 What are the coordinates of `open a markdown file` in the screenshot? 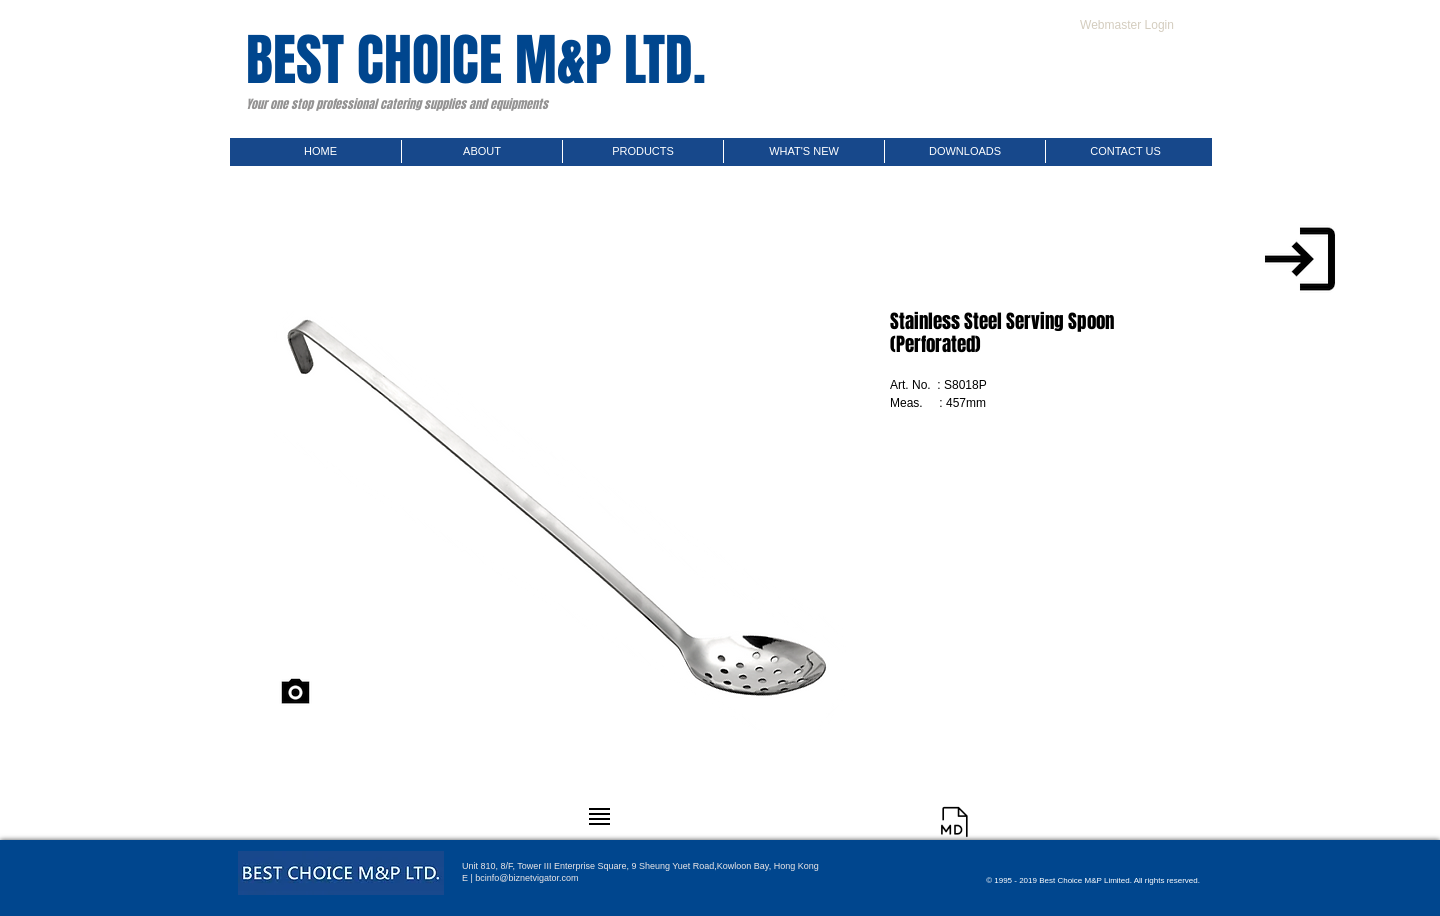 It's located at (955, 822).